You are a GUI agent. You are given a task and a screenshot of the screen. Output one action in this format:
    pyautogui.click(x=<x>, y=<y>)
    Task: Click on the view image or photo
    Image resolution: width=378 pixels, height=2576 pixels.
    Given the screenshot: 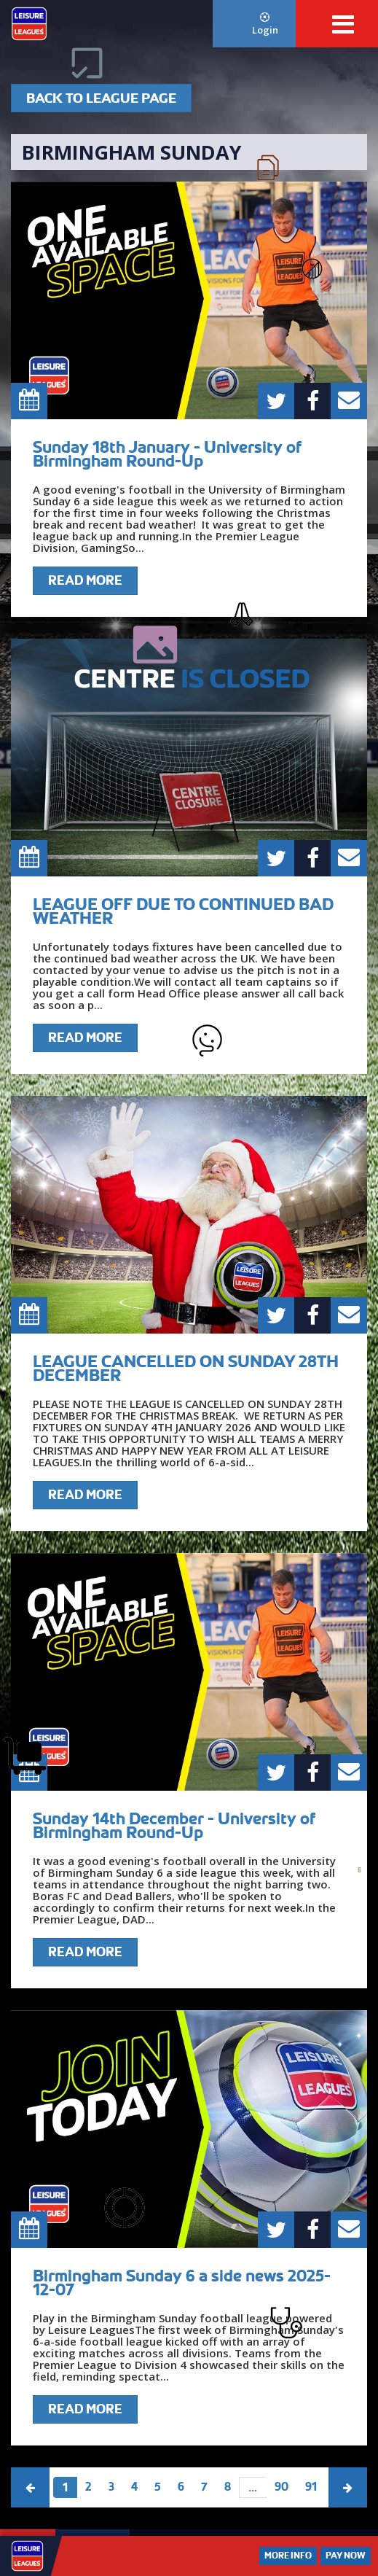 What is the action you would take?
    pyautogui.click(x=155, y=645)
    